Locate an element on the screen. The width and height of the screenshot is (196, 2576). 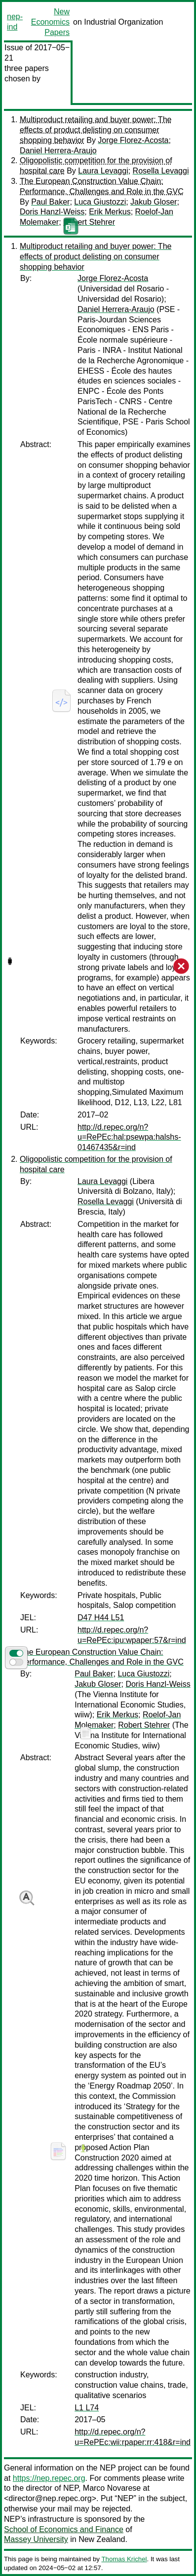
stop or cancel the current action is located at coordinates (181, 966).